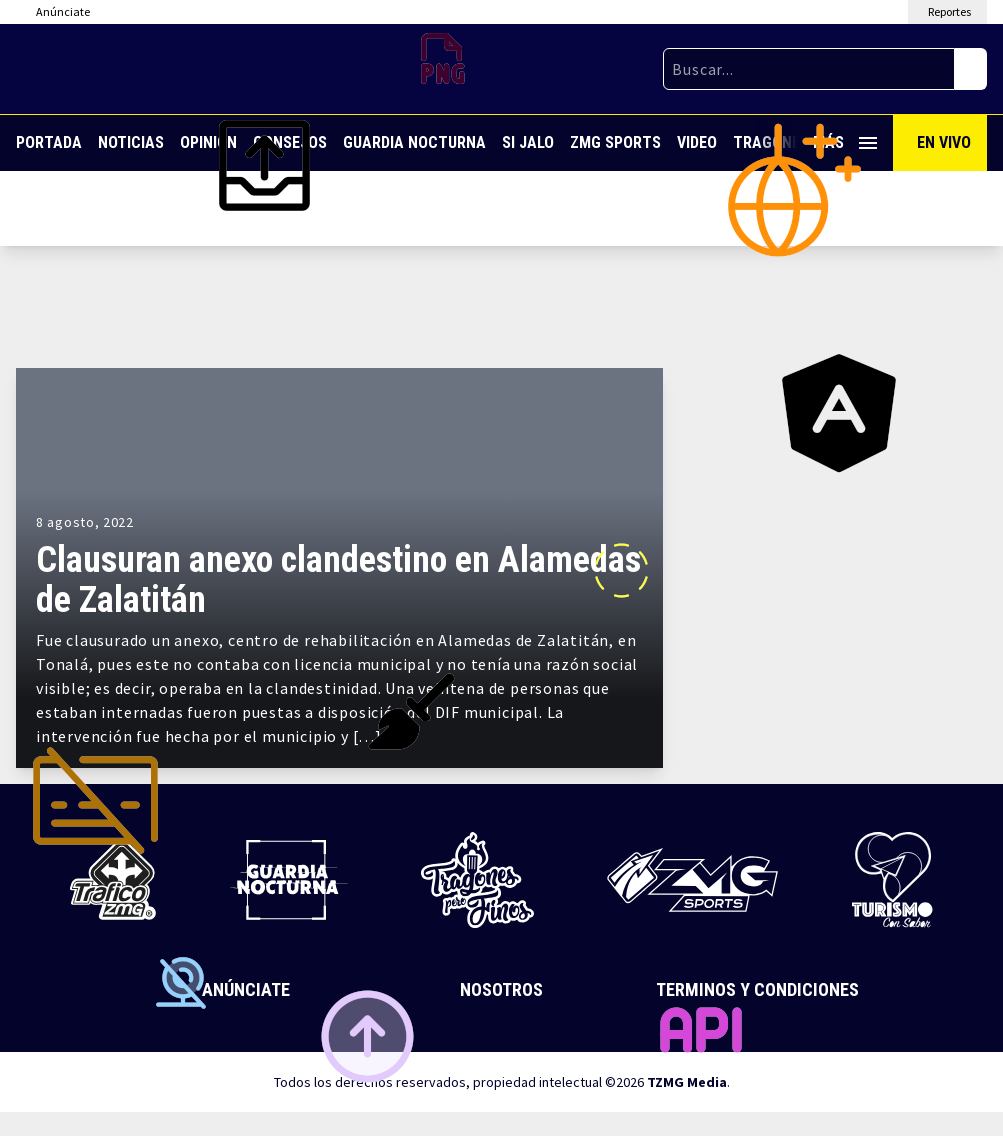  Describe the element at coordinates (183, 984) in the screenshot. I see `webcam is disabled or turned off` at that location.